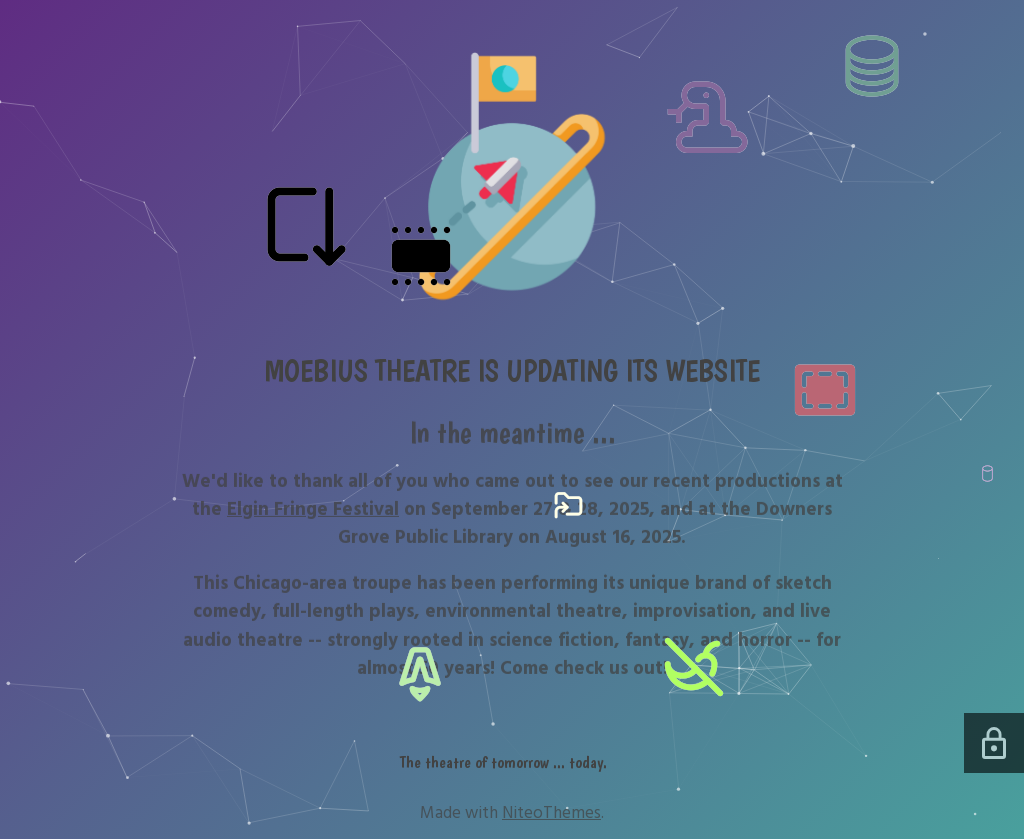  What do you see at coordinates (694, 667) in the screenshot?
I see `disable spicy food filter` at bounding box center [694, 667].